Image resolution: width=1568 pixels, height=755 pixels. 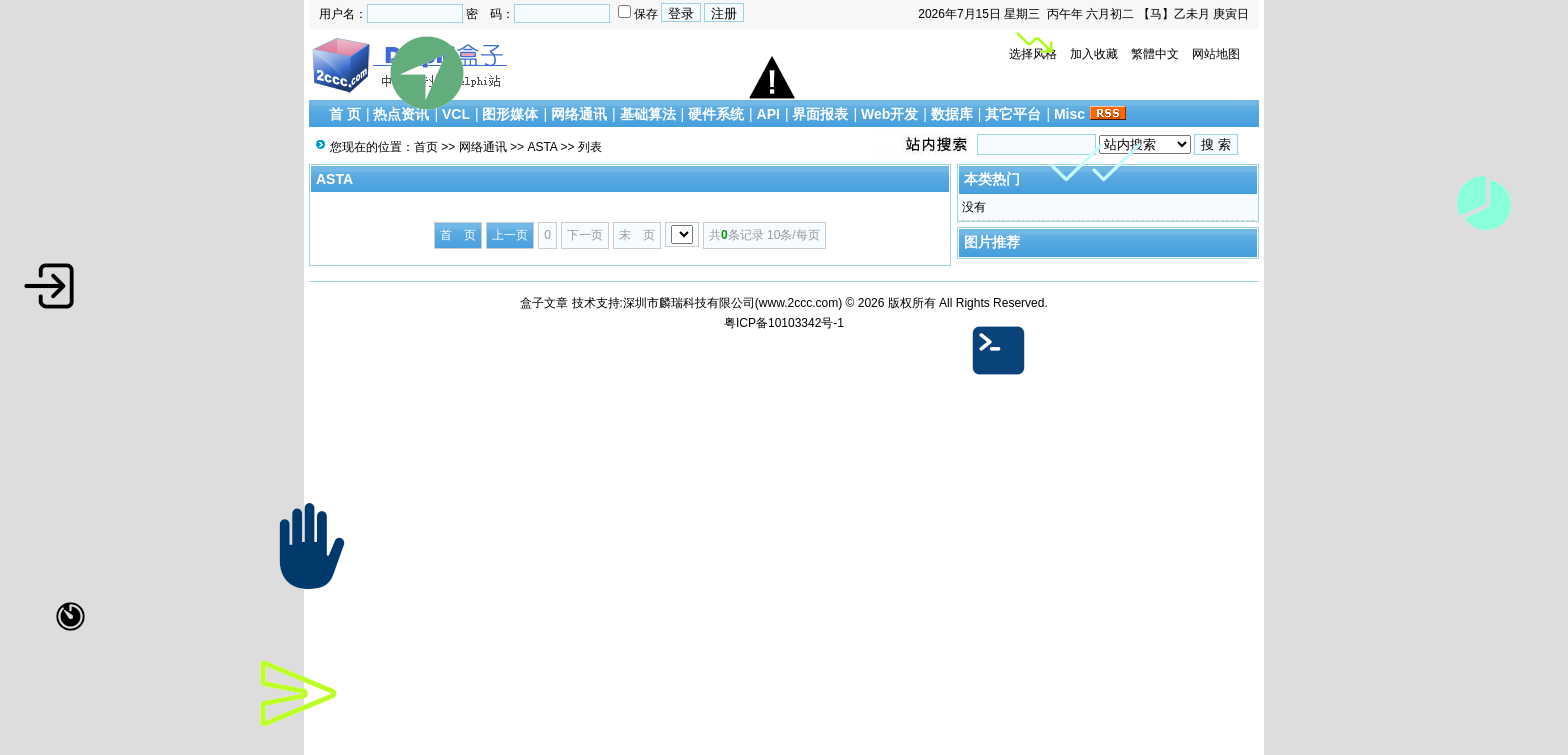 What do you see at coordinates (1484, 203) in the screenshot?
I see `view analytics or statistics` at bounding box center [1484, 203].